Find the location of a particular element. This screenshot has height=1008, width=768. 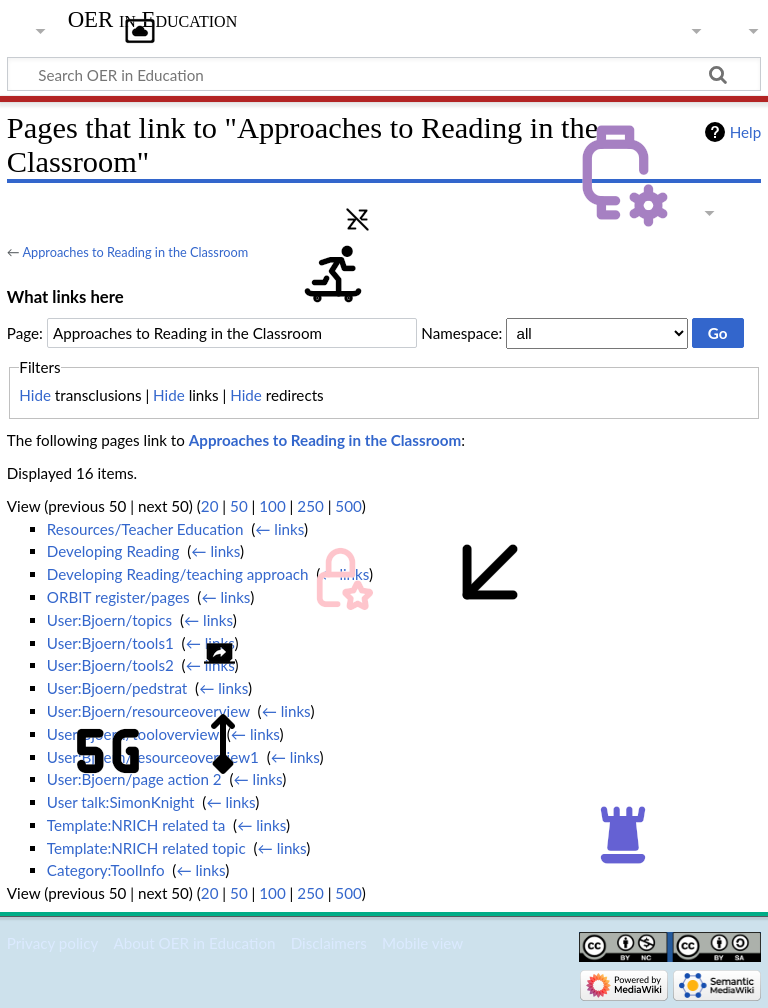

access daydream or screen saver settings is located at coordinates (140, 31).